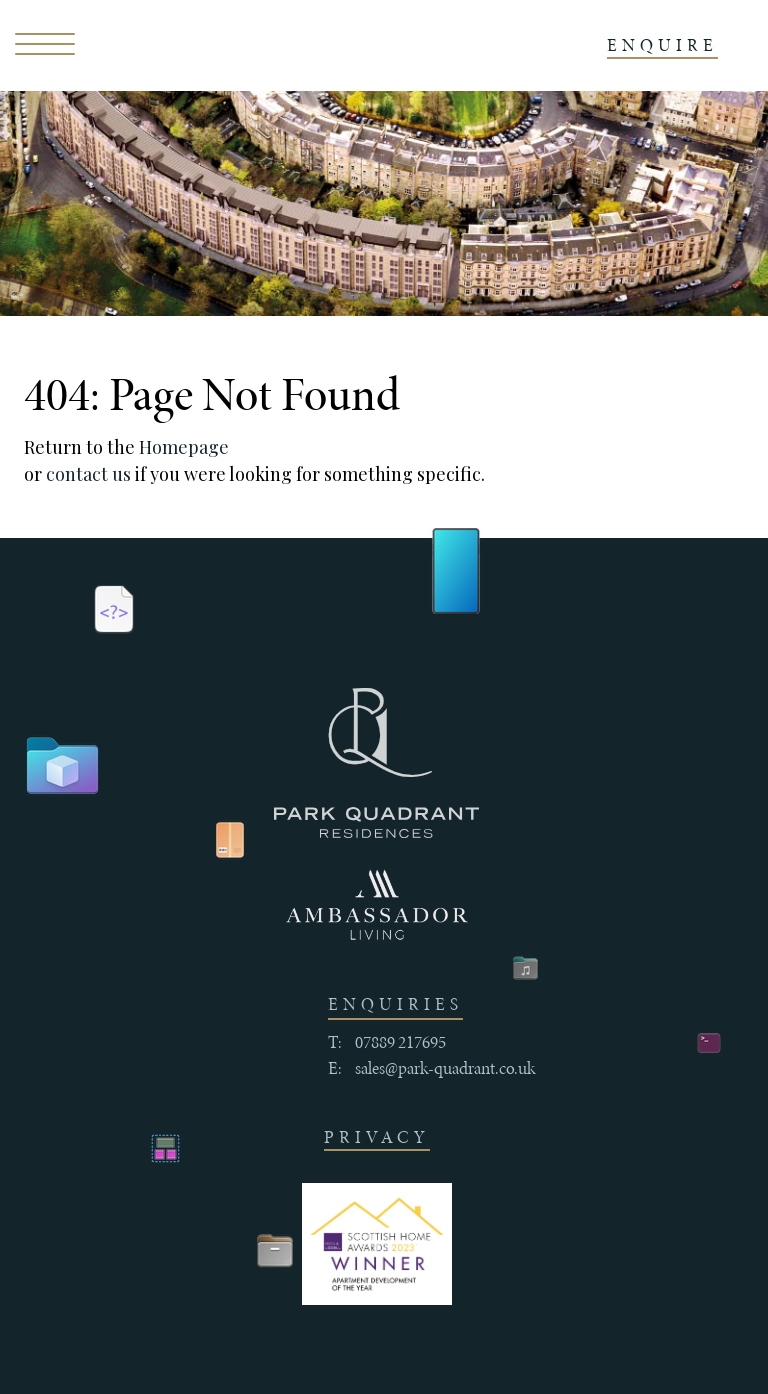 Image resolution: width=768 pixels, height=1394 pixels. Describe the element at coordinates (165, 1148) in the screenshot. I see `select all items in the current view` at that location.